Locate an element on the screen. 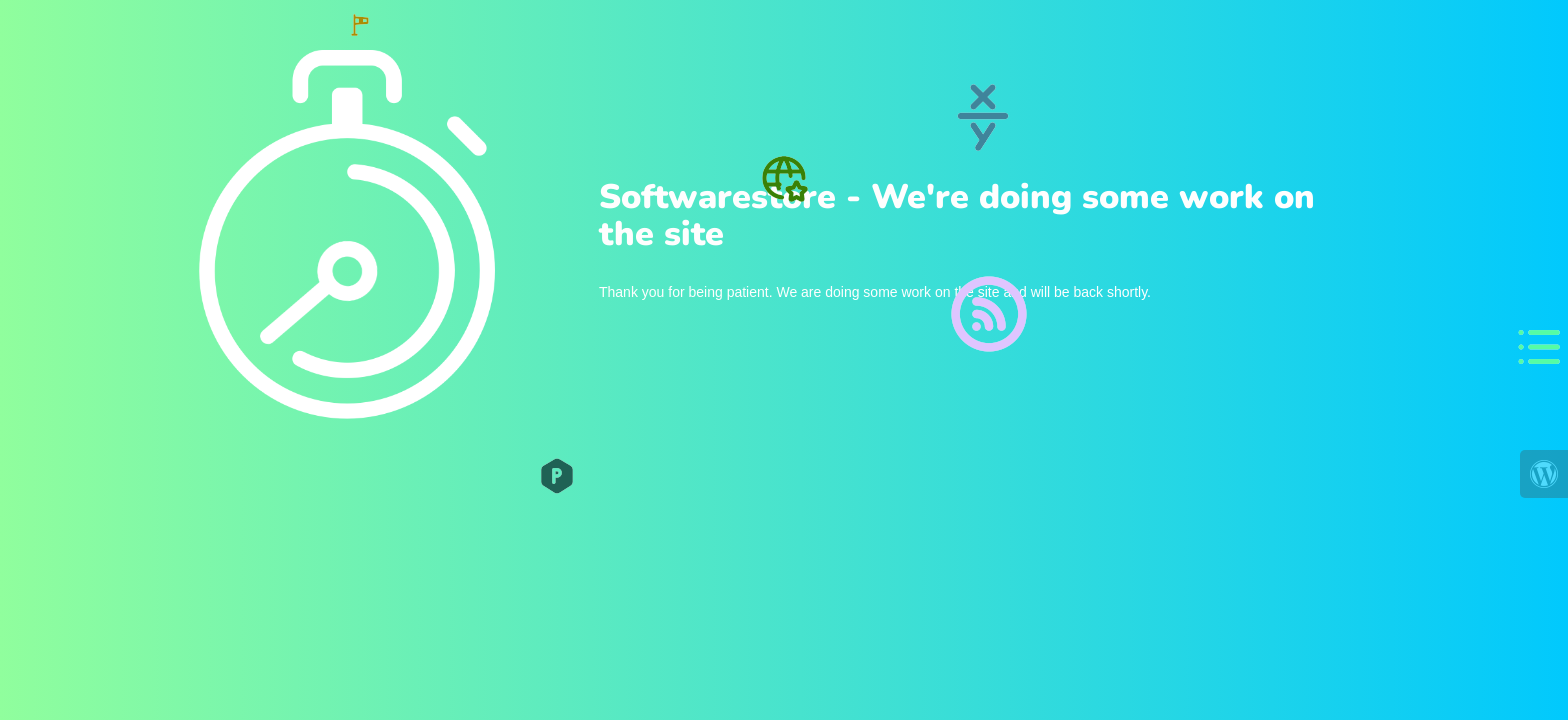 Image resolution: width=1568 pixels, height=720 pixels. parking feature or location marker is located at coordinates (557, 476).